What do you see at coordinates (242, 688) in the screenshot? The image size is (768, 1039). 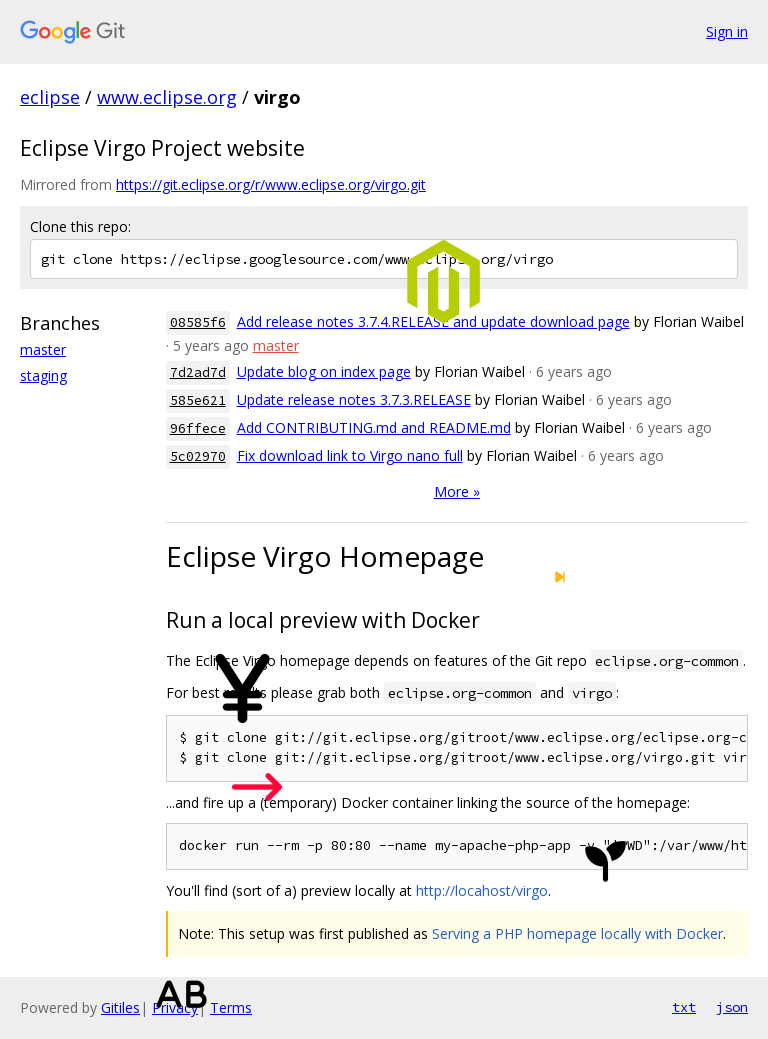 I see `indicates price or payment in Chinese yuan (renminbi)` at bounding box center [242, 688].